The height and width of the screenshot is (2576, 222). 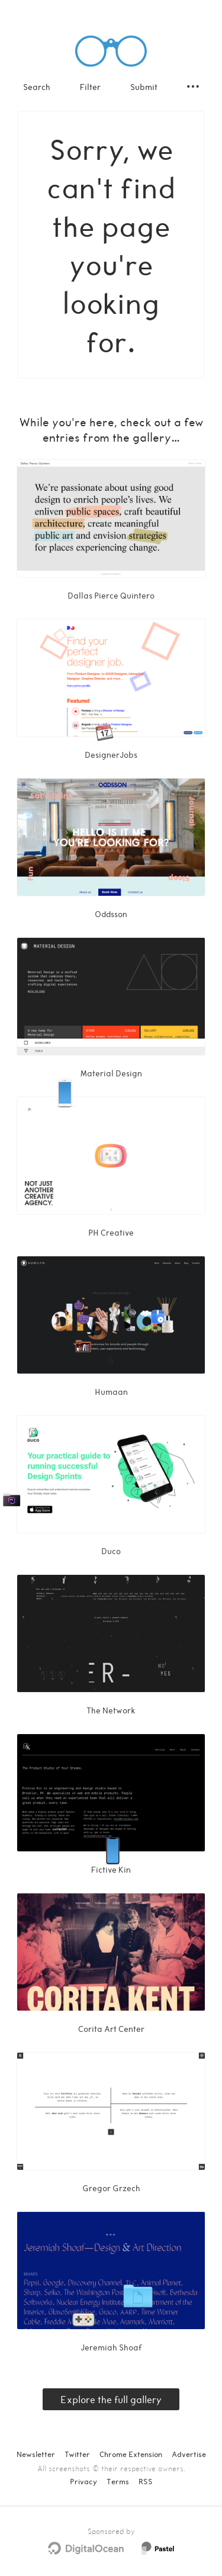 What do you see at coordinates (157, 1317) in the screenshot?
I see `access input source or keyboard layout settings` at bounding box center [157, 1317].